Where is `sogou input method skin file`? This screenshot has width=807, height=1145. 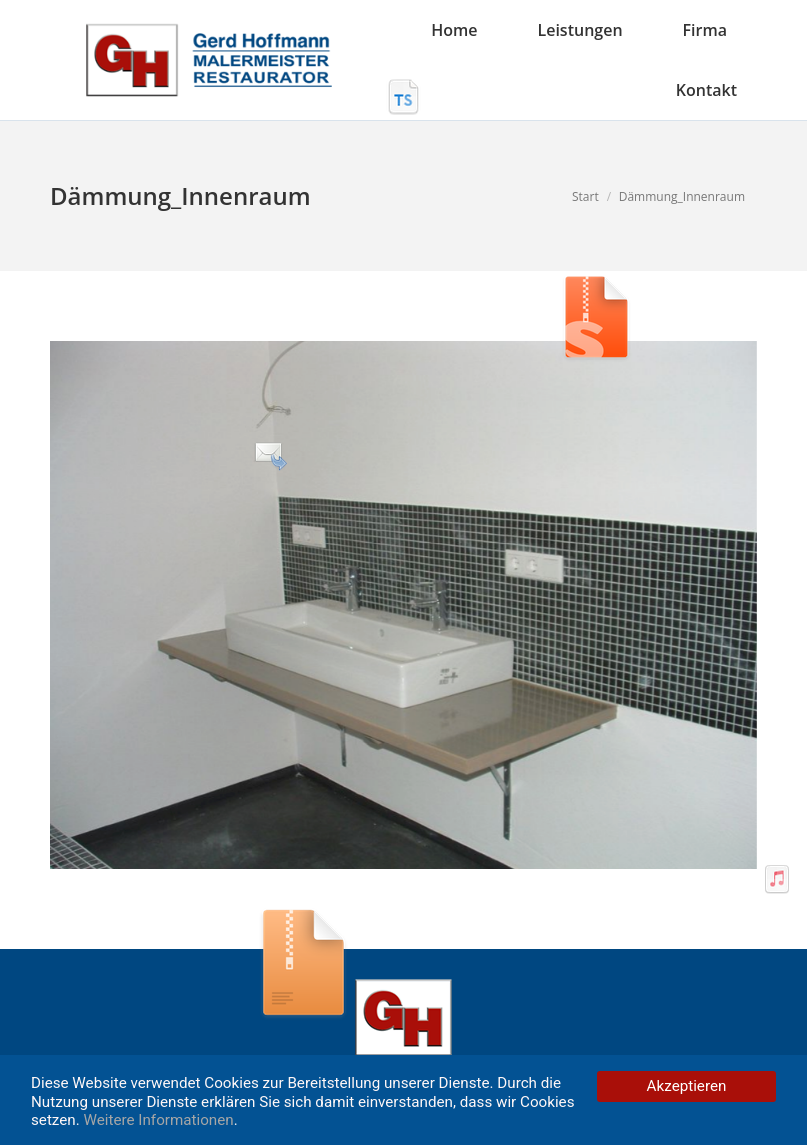
sogou input method skin file is located at coordinates (596, 318).